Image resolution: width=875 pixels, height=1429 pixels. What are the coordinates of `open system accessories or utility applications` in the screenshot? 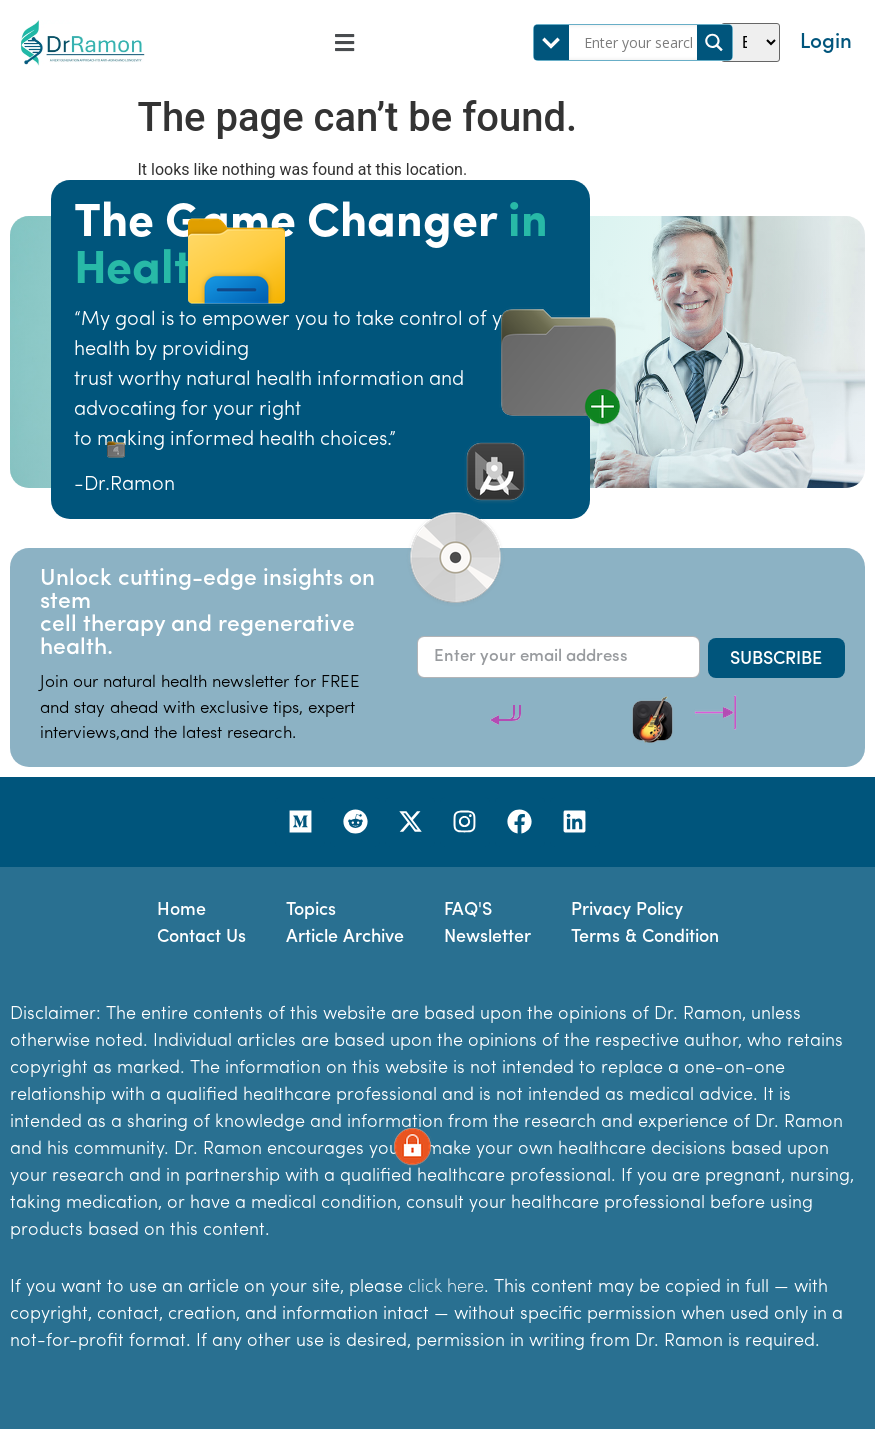 It's located at (495, 472).